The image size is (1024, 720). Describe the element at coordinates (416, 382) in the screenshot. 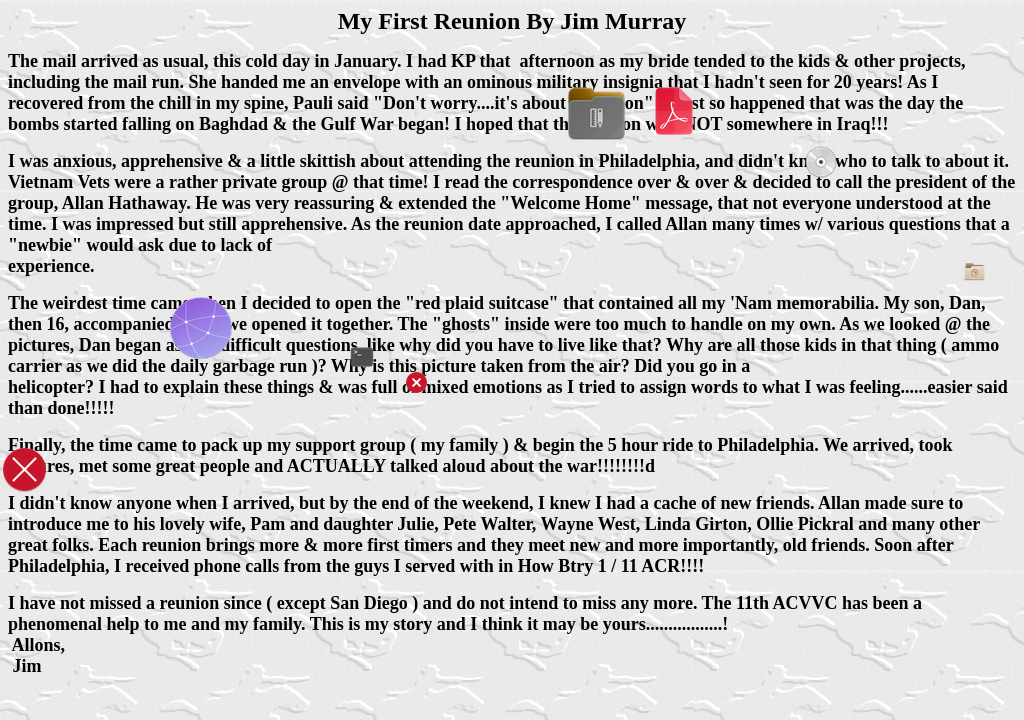

I see `close the current window` at that location.